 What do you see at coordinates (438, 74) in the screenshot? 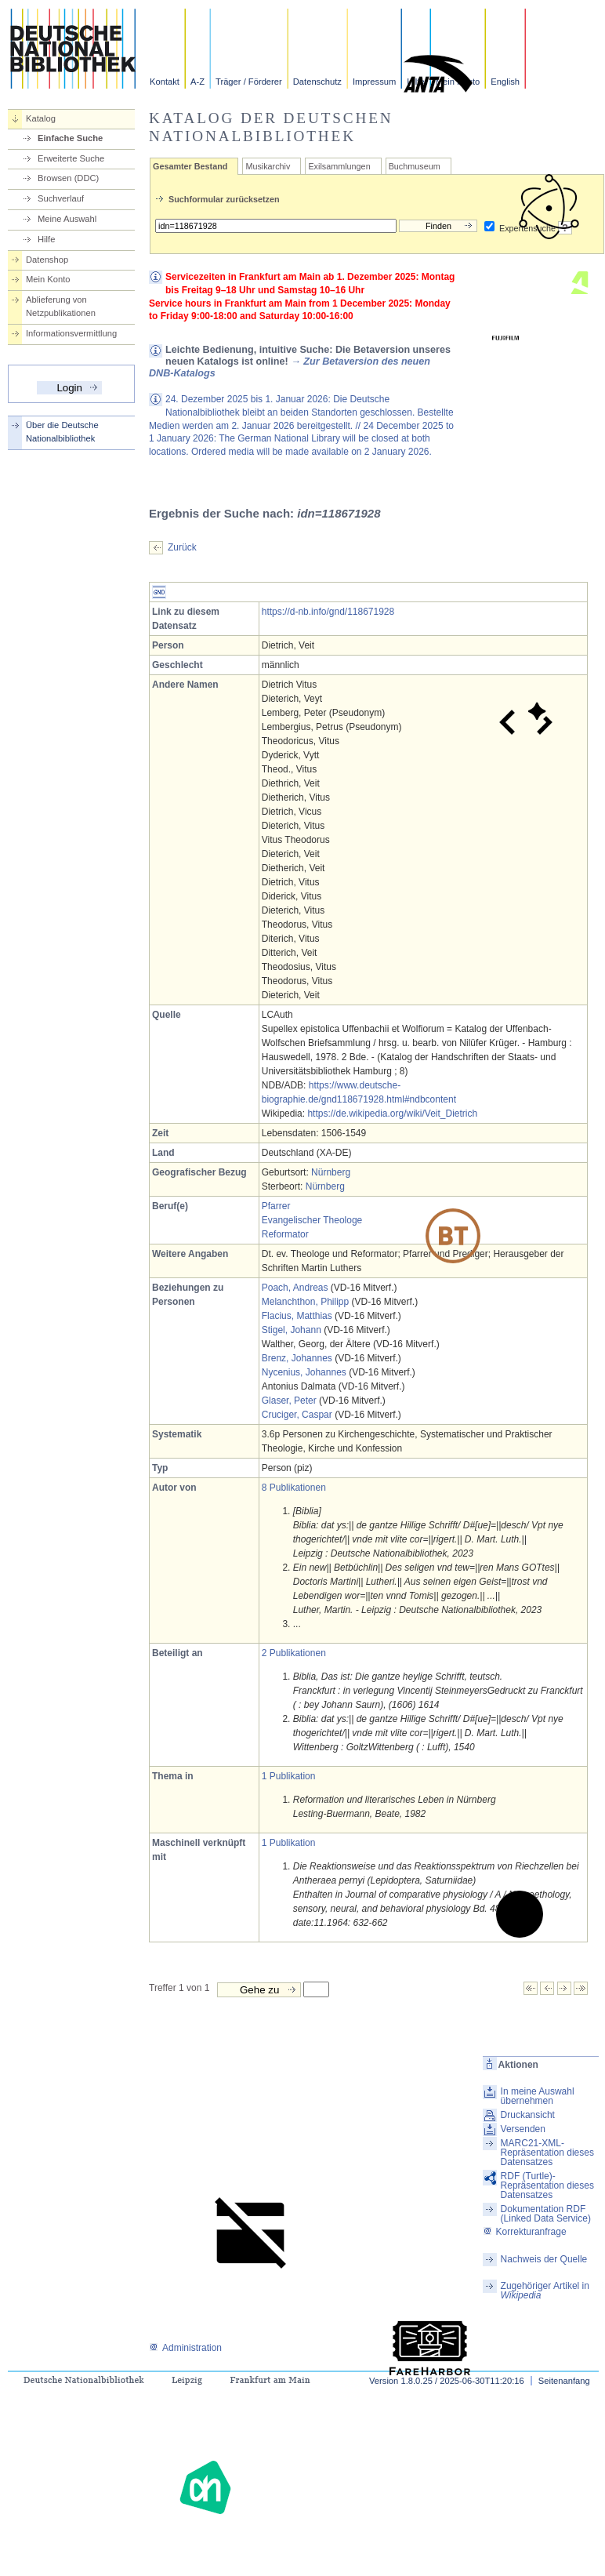
I see `visit the Anta sports brand website` at bounding box center [438, 74].